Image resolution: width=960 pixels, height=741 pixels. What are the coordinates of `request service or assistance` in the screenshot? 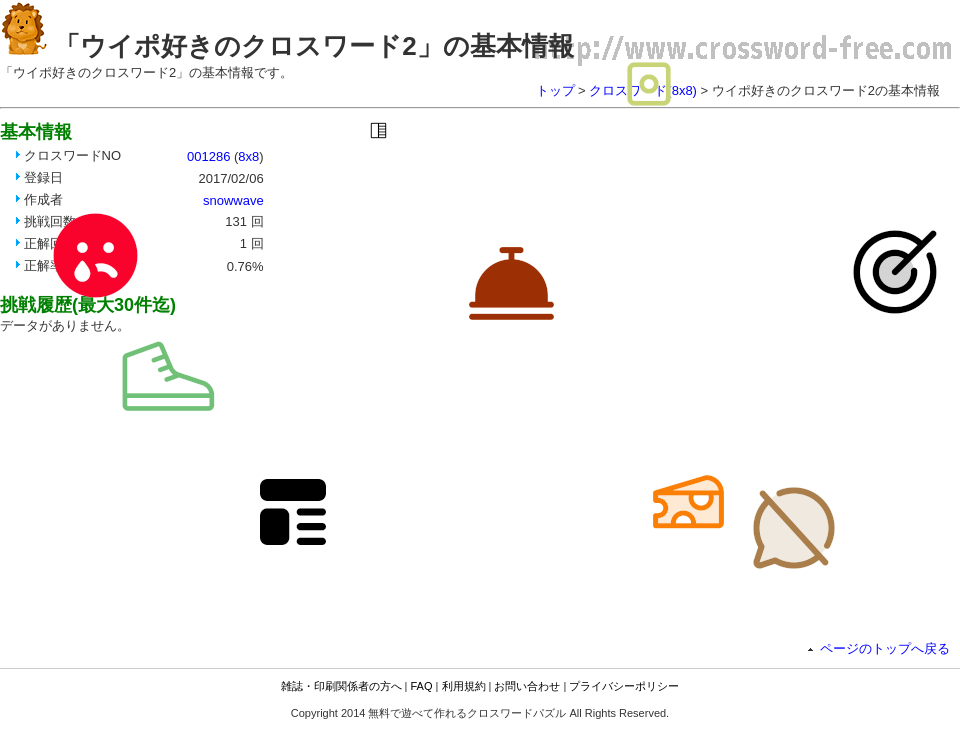 It's located at (511, 286).